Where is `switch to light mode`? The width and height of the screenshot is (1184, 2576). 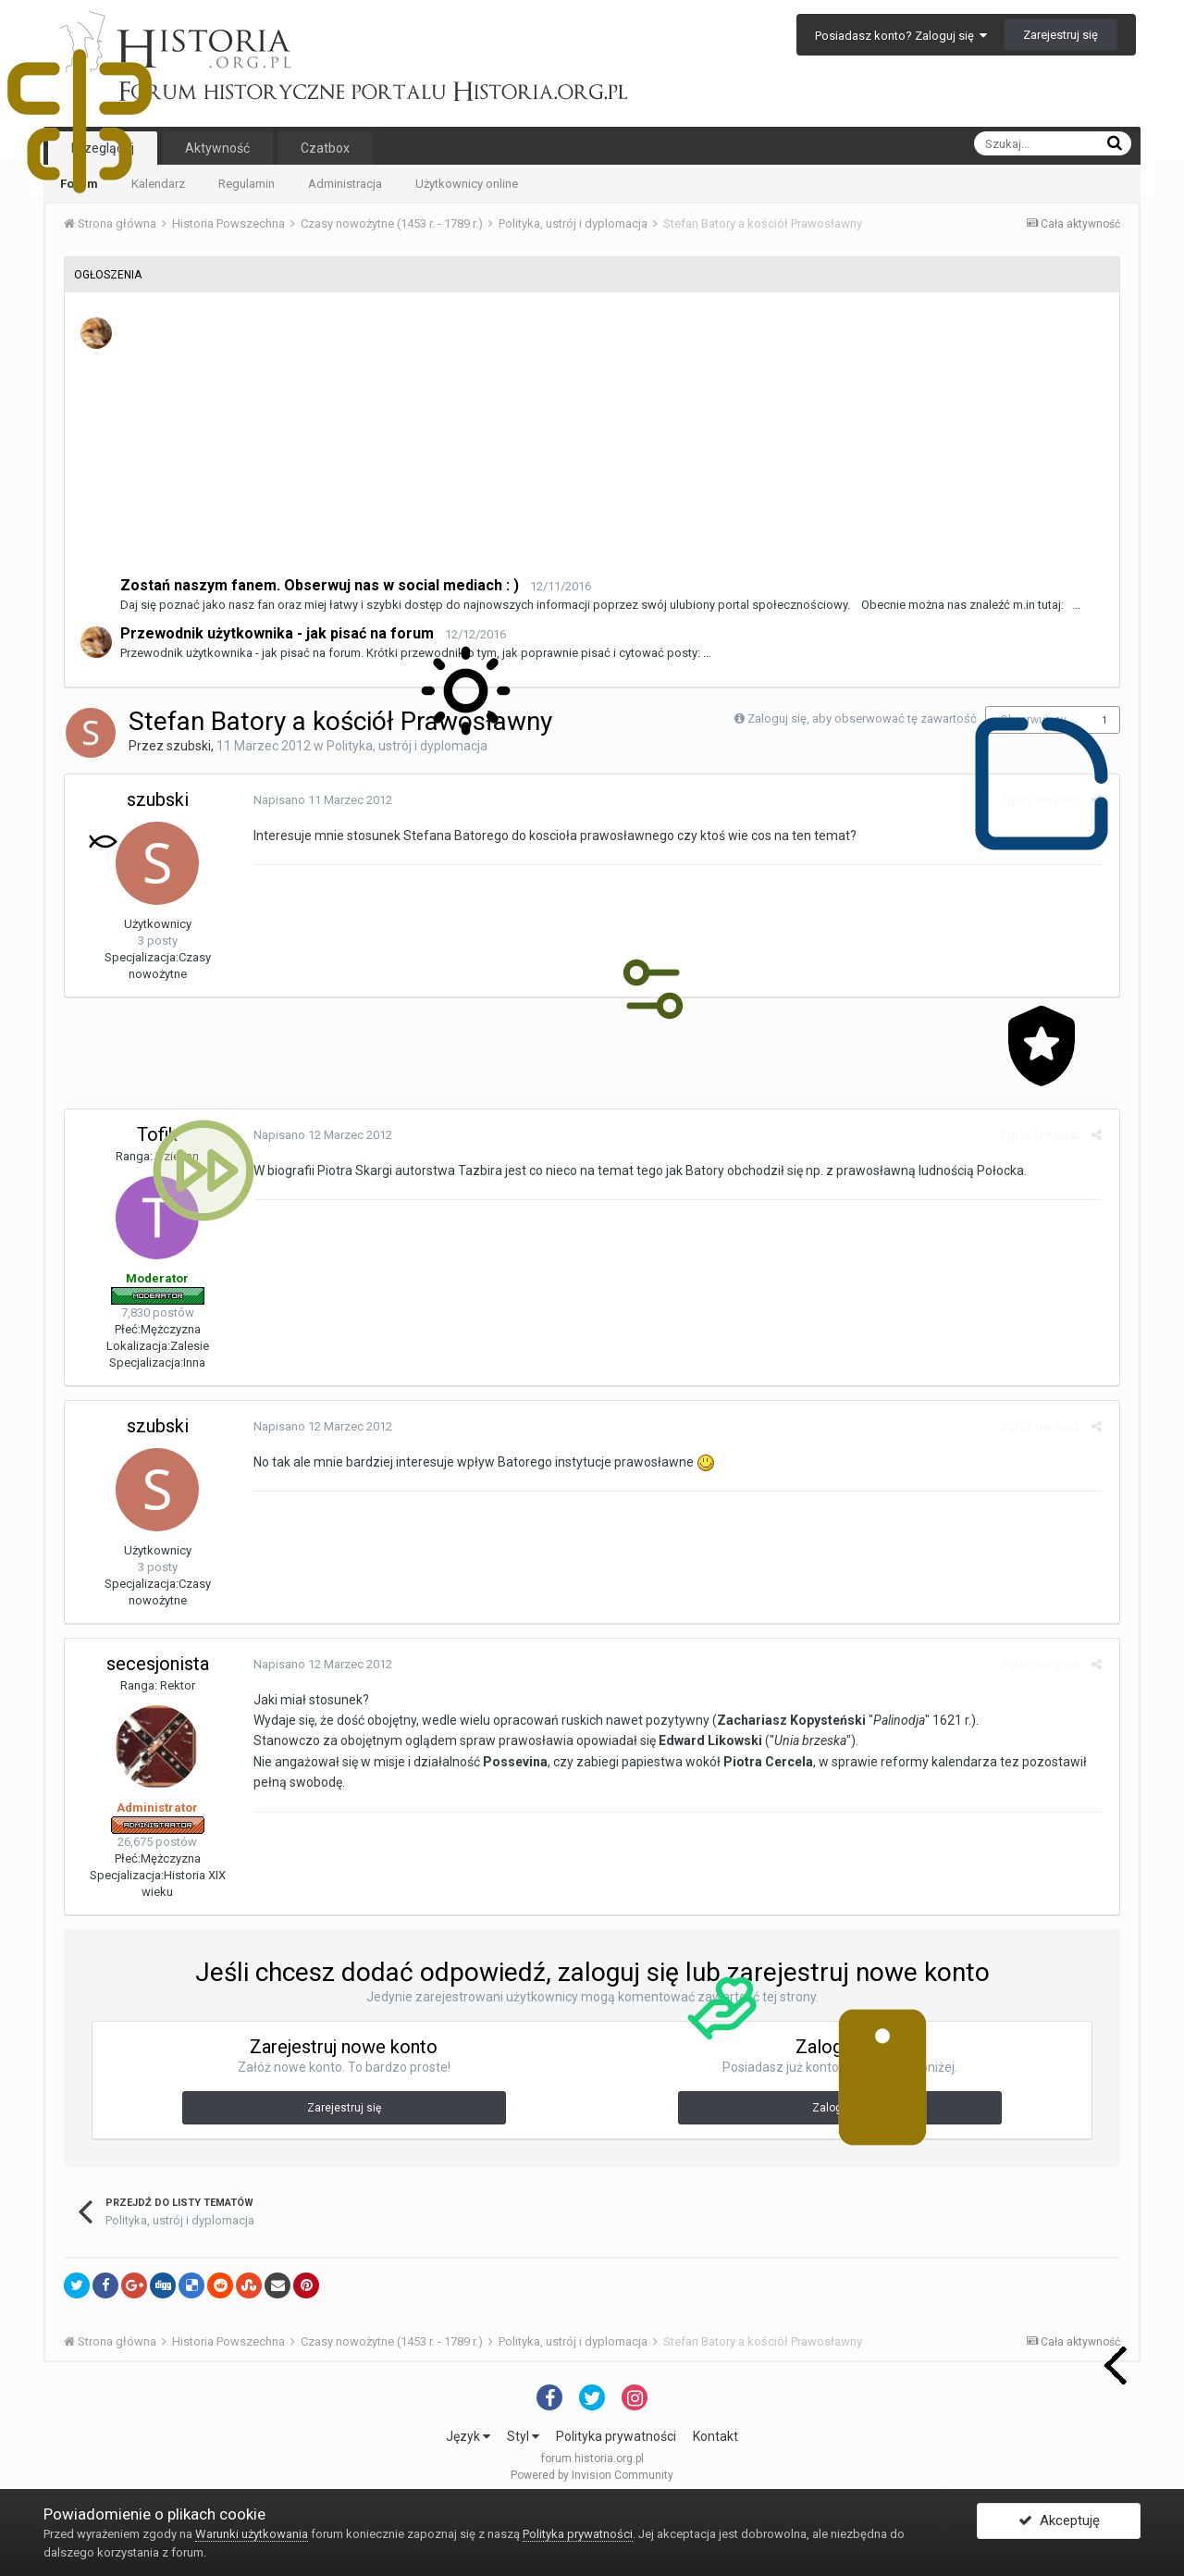
switch to light mode is located at coordinates (465, 690).